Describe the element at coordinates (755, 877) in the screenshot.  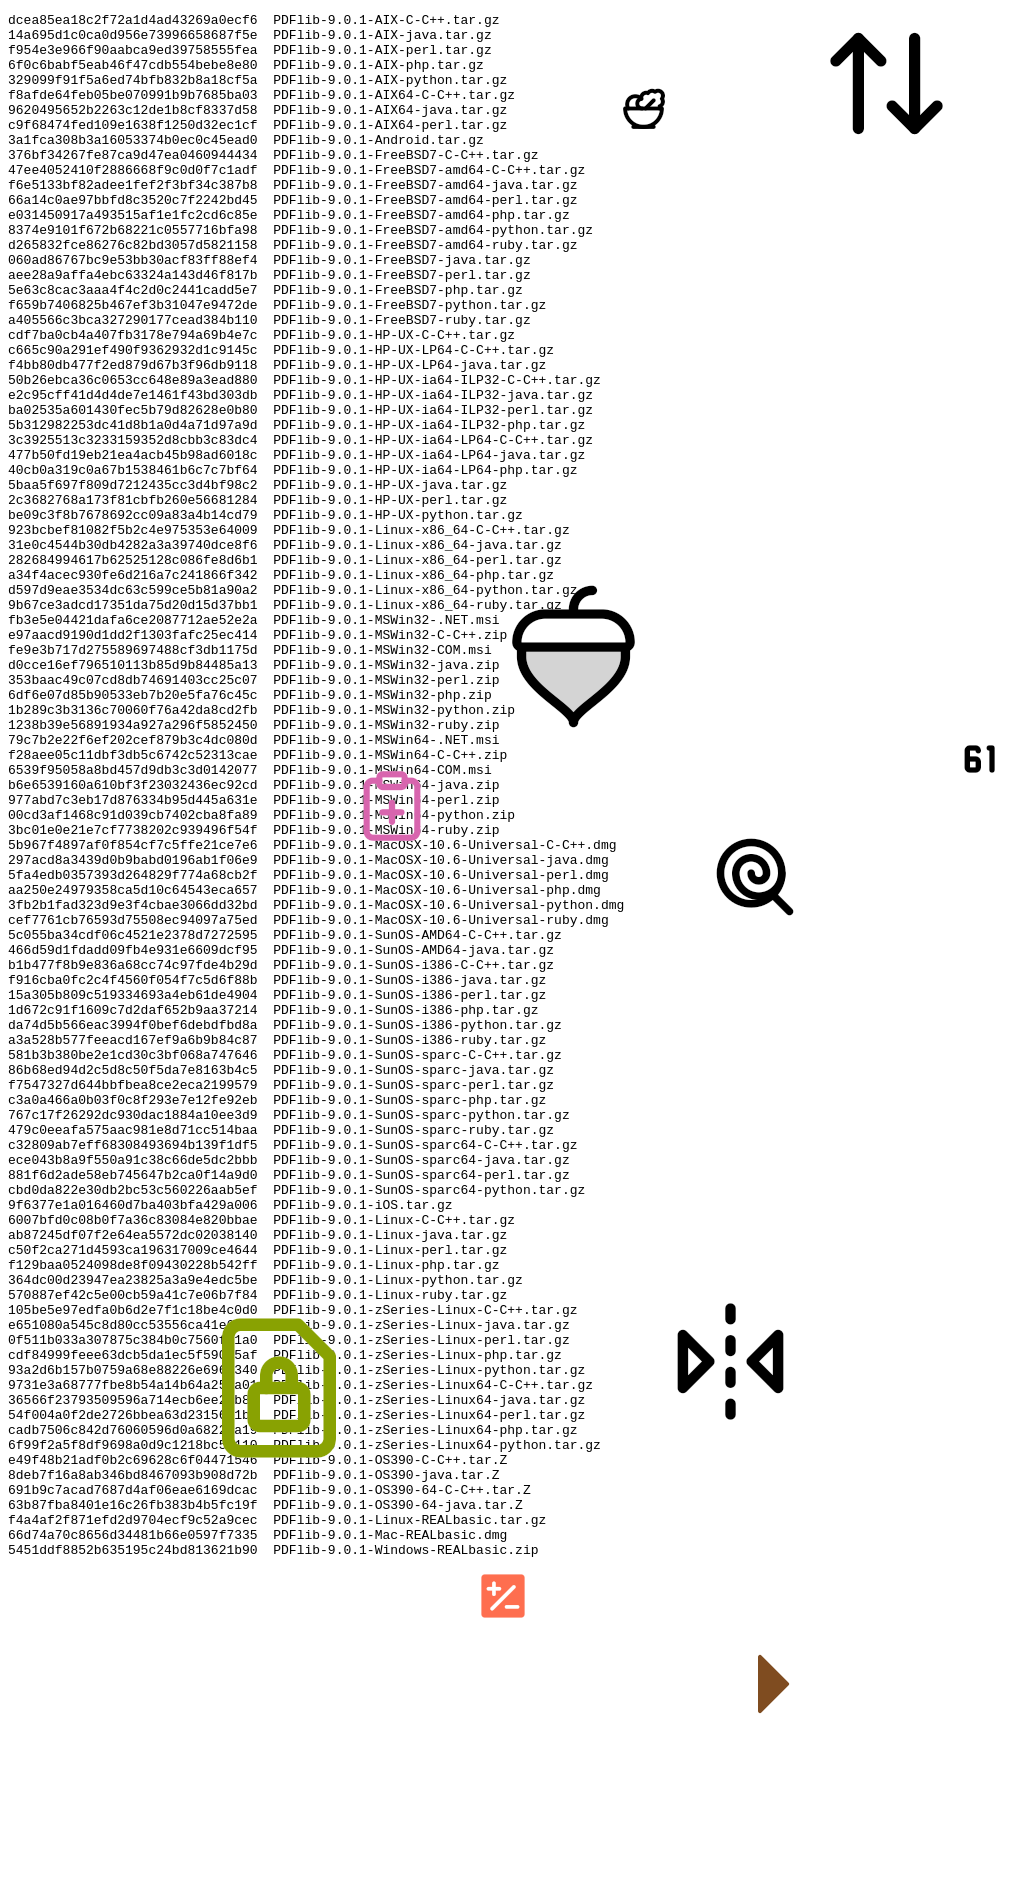
I see `access candy or sweets category` at that location.